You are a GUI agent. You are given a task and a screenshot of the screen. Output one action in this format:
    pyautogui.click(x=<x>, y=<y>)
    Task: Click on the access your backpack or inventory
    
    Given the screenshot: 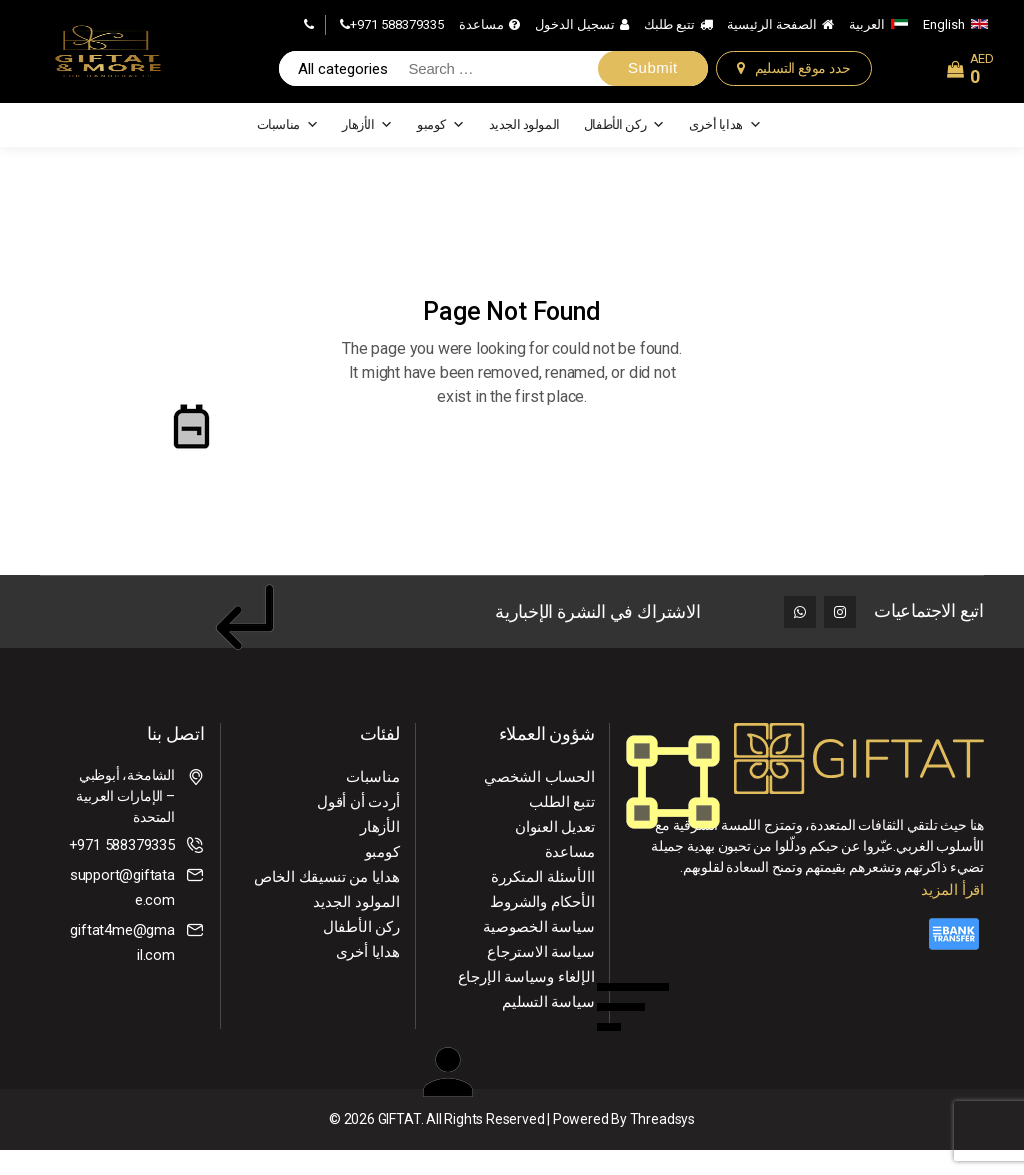 What is the action you would take?
    pyautogui.click(x=191, y=426)
    